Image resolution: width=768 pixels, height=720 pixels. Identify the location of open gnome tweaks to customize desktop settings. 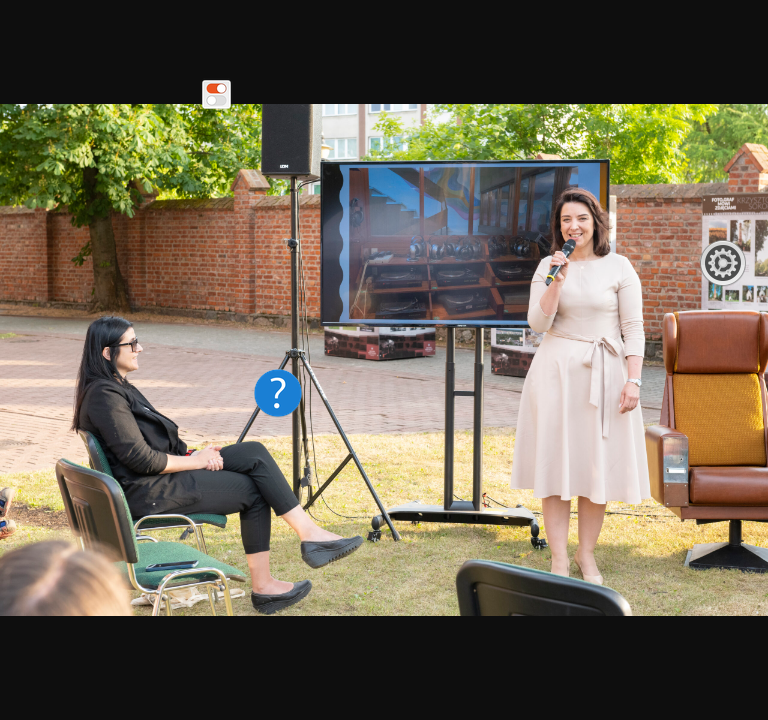
(216, 94).